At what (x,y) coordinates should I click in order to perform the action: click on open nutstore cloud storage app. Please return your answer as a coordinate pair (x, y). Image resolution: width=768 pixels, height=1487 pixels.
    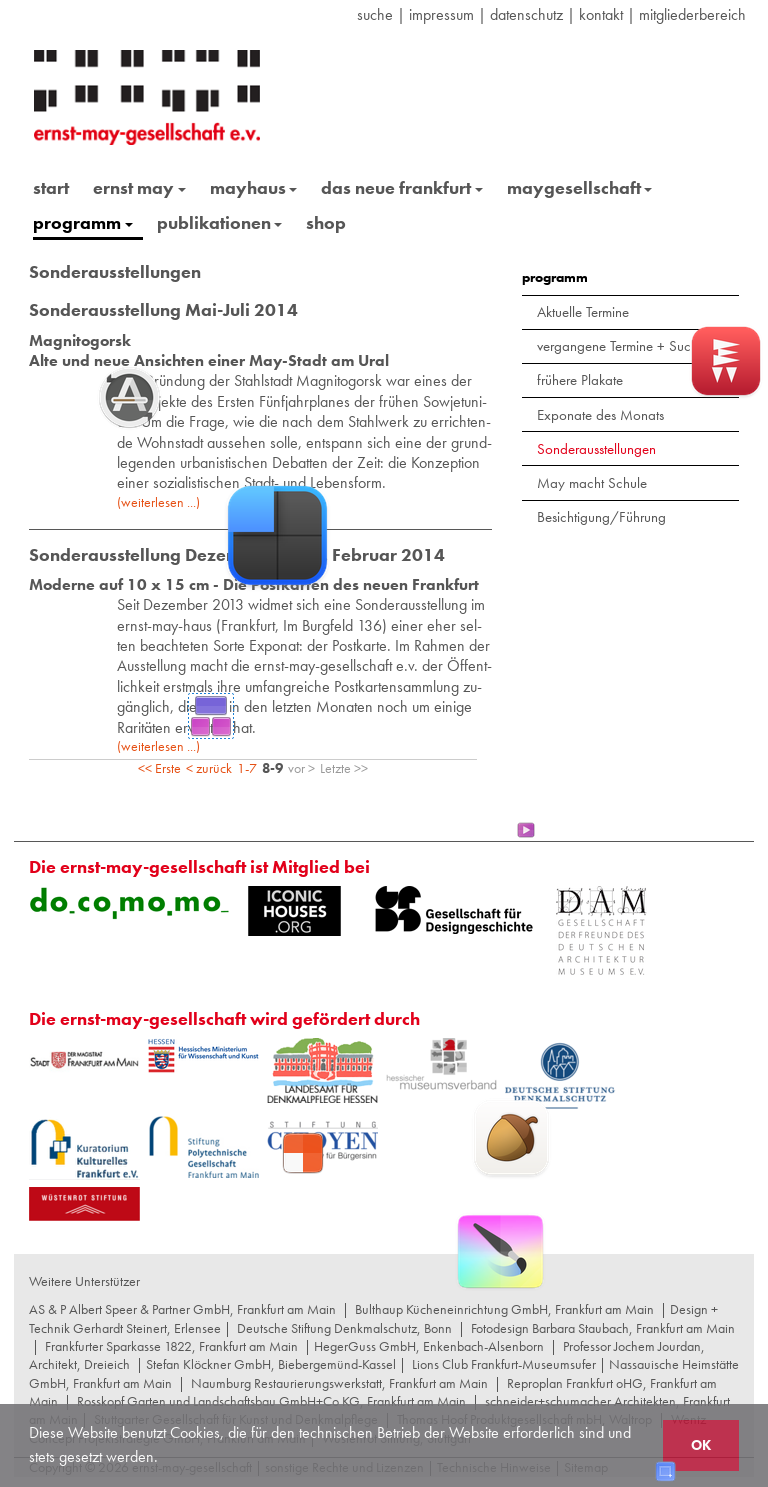
    Looking at the image, I should click on (511, 1137).